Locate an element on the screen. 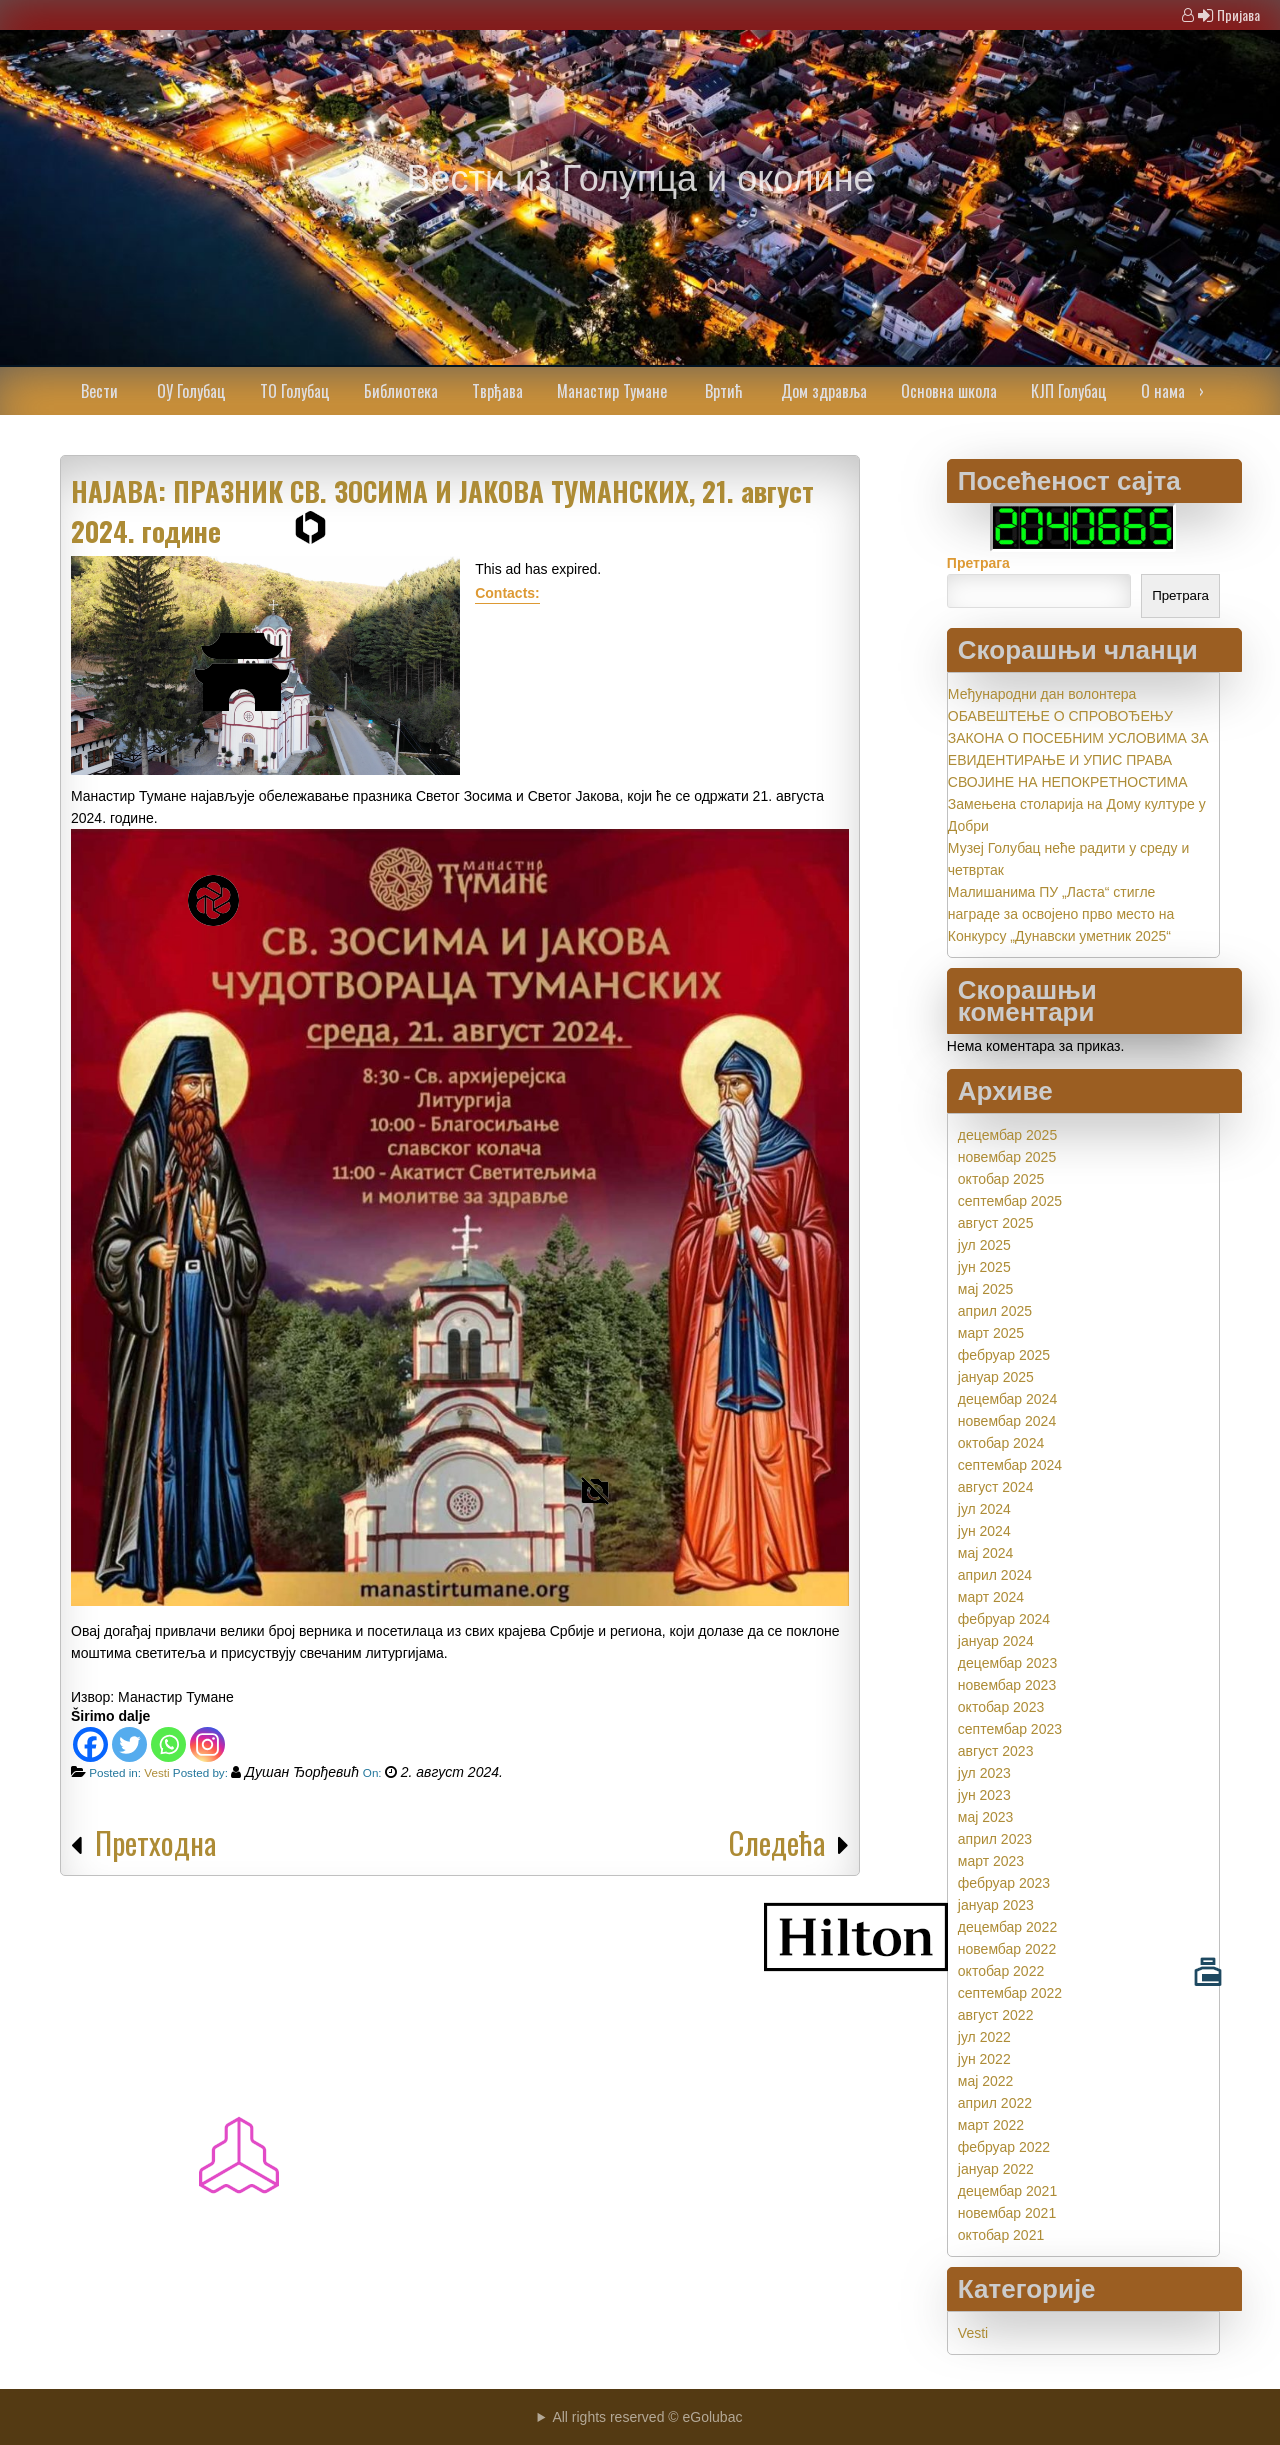 The width and height of the screenshot is (1280, 2445). chromatic logo is located at coordinates (213, 900).